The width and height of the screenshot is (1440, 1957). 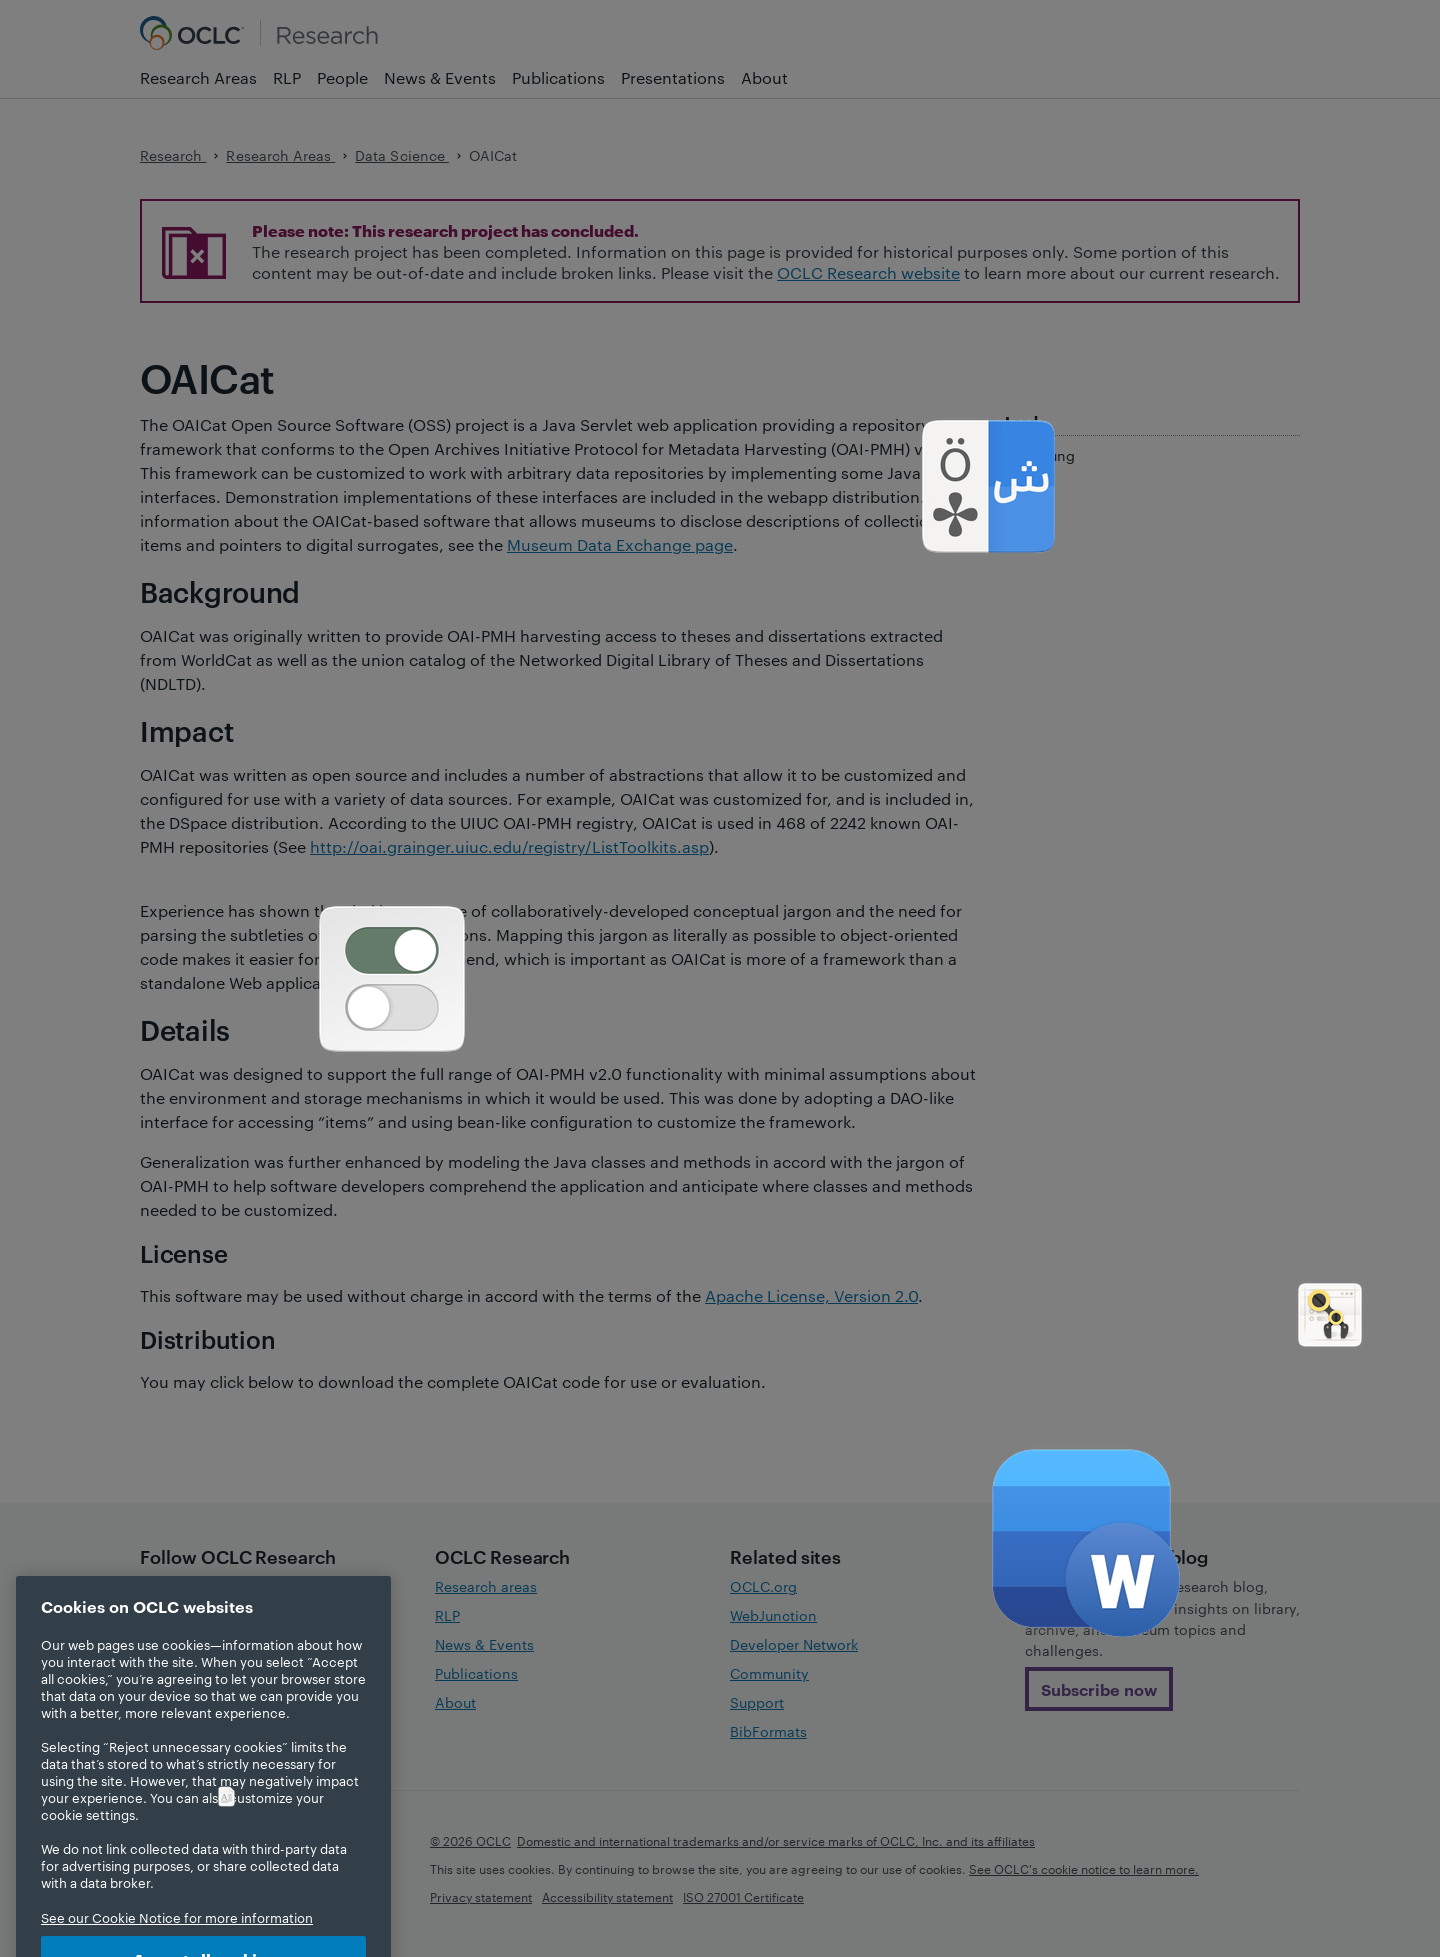 I want to click on open gnome tweaks application, so click(x=392, y=979).